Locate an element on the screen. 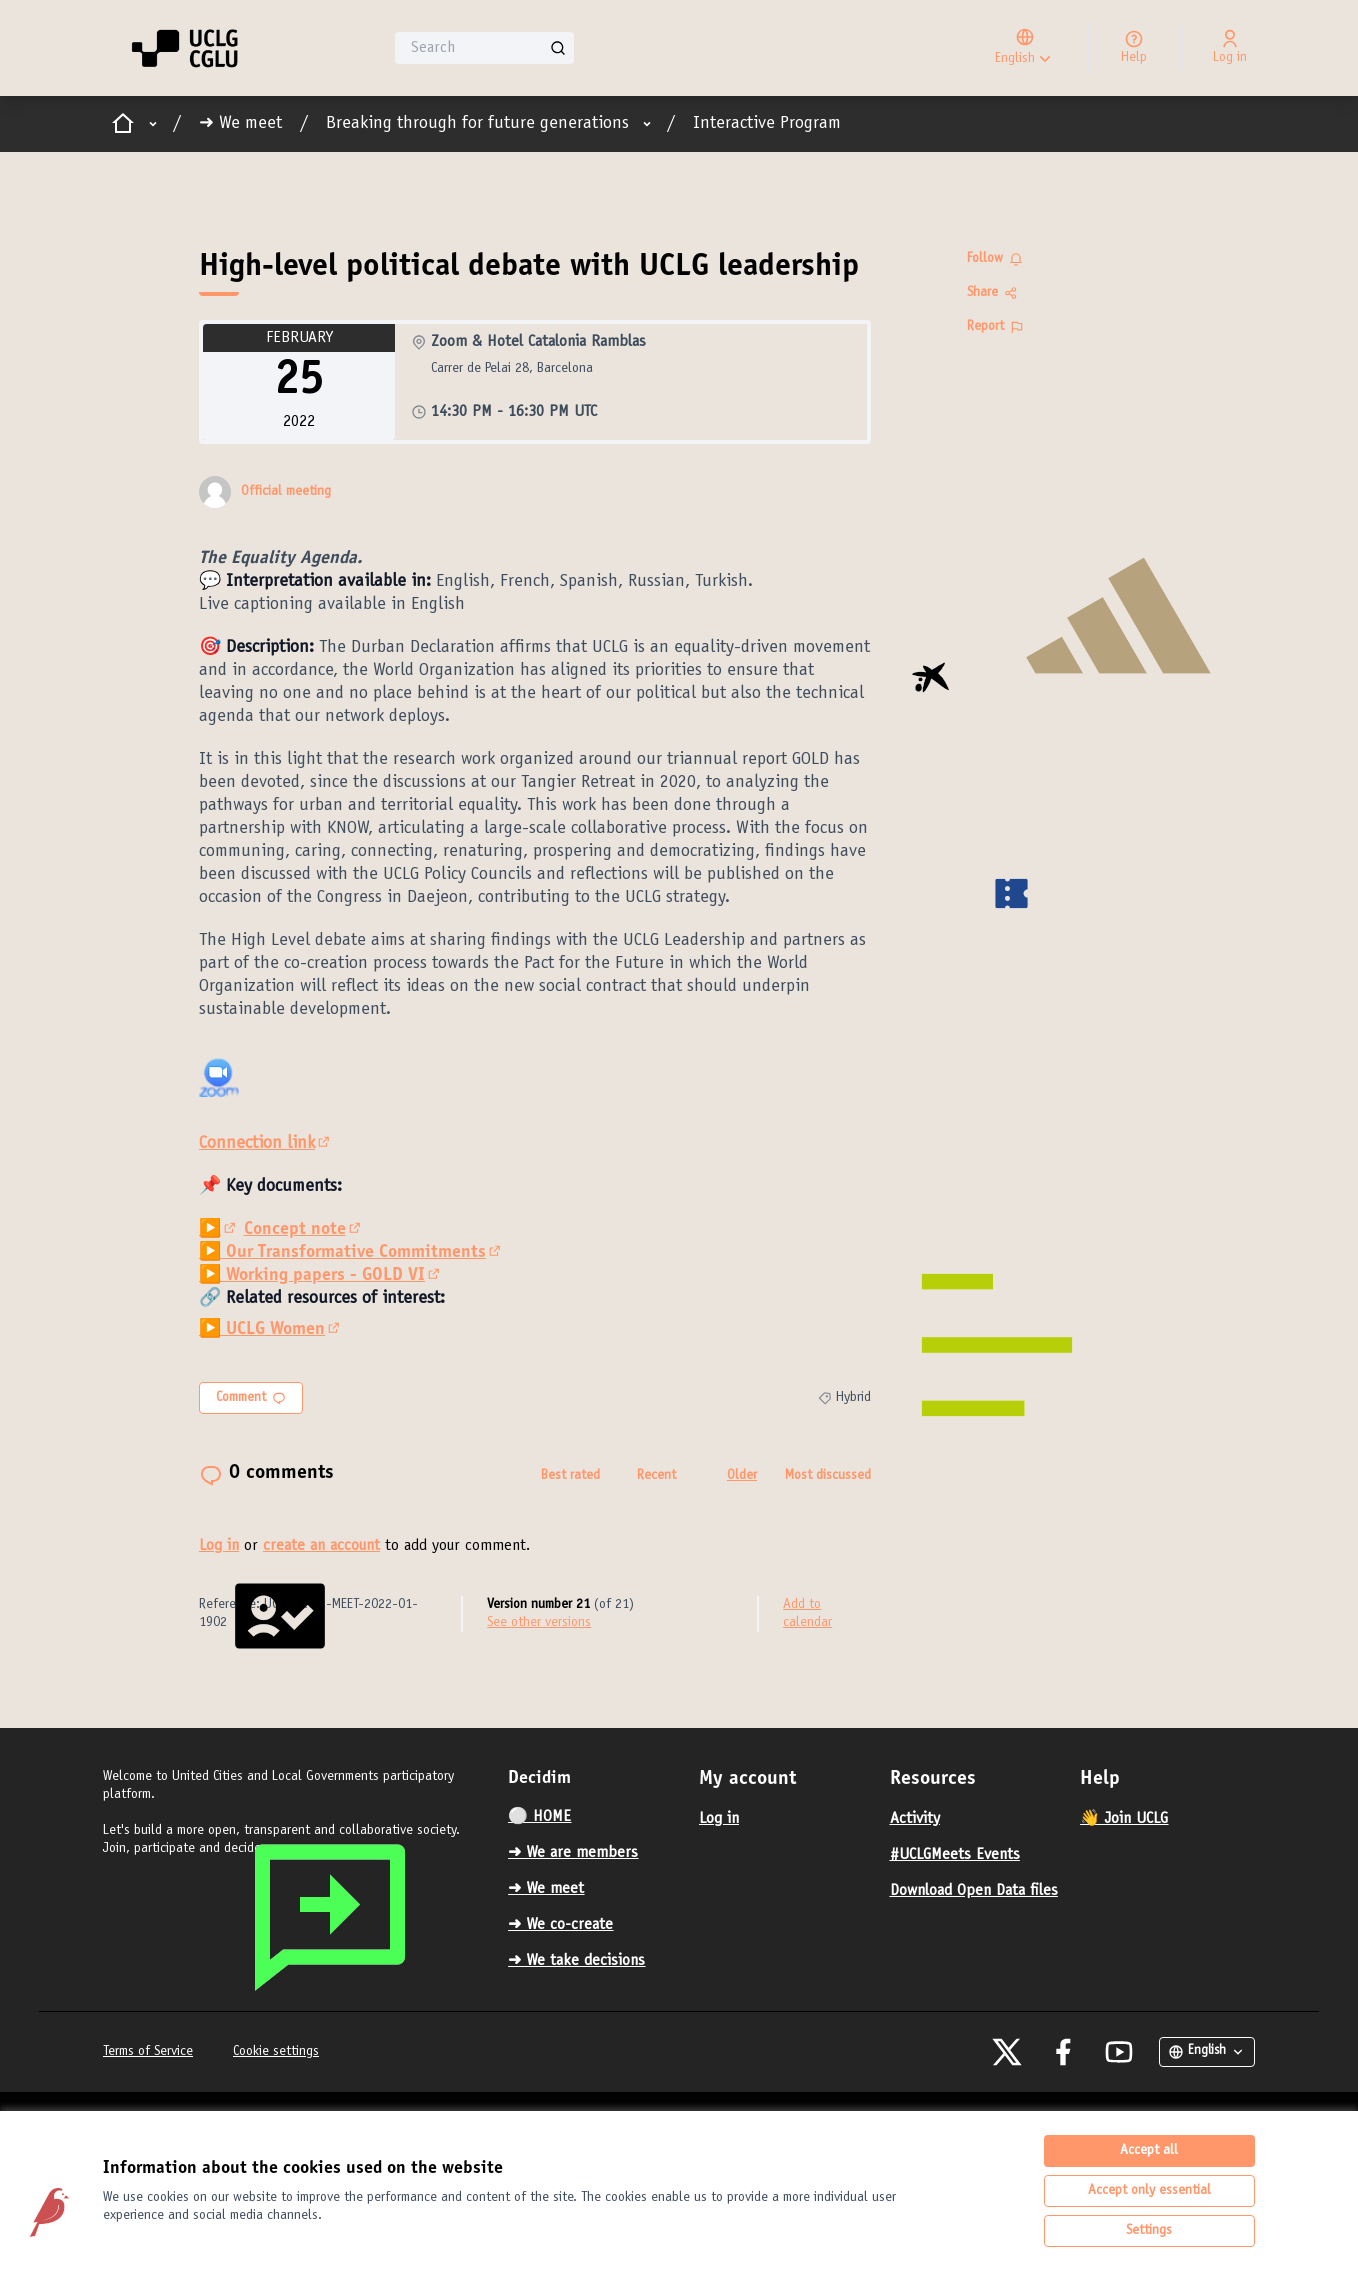 This screenshot has height=2271, width=1358. adidas brand logo is located at coordinates (1118, 615).